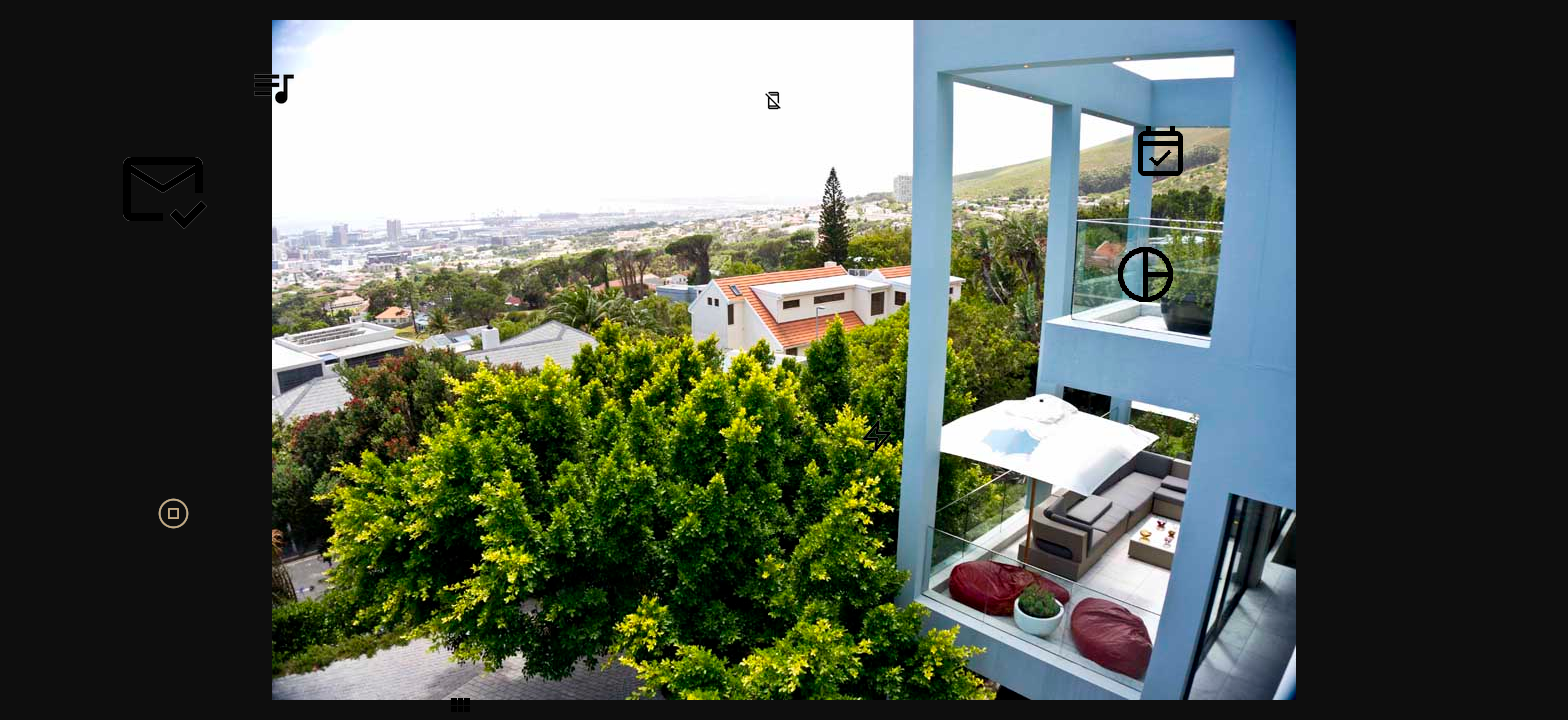 Image resolution: width=1568 pixels, height=720 pixels. What do you see at coordinates (273, 87) in the screenshot?
I see `view music queue or playlist` at bounding box center [273, 87].